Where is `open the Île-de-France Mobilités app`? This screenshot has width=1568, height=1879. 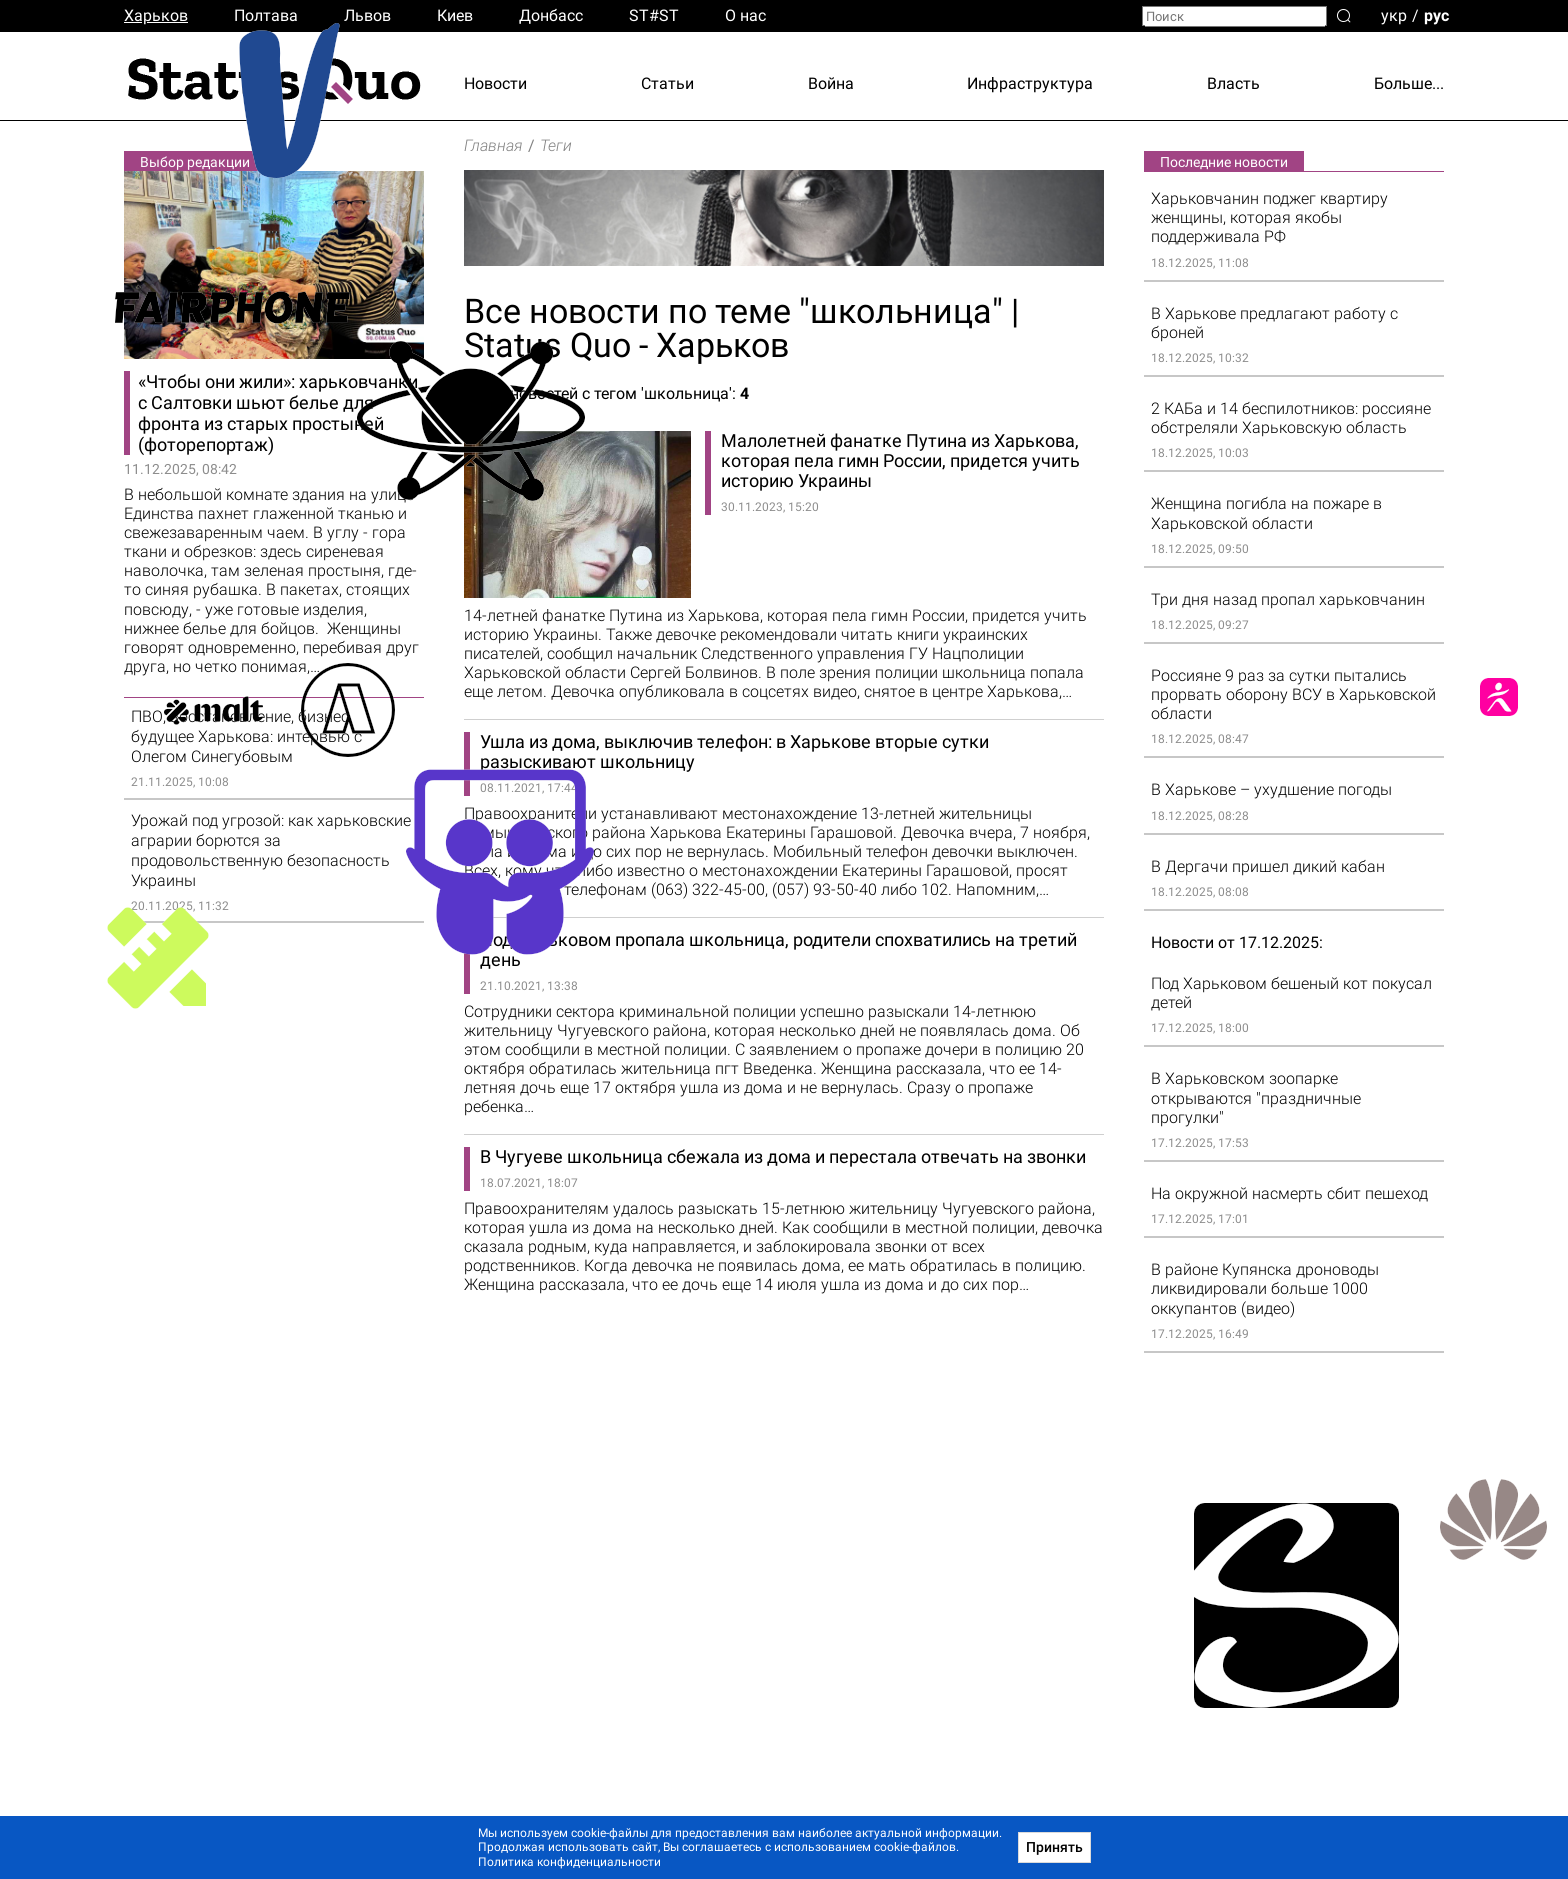 open the Île-de-France Mobilités app is located at coordinates (1499, 697).